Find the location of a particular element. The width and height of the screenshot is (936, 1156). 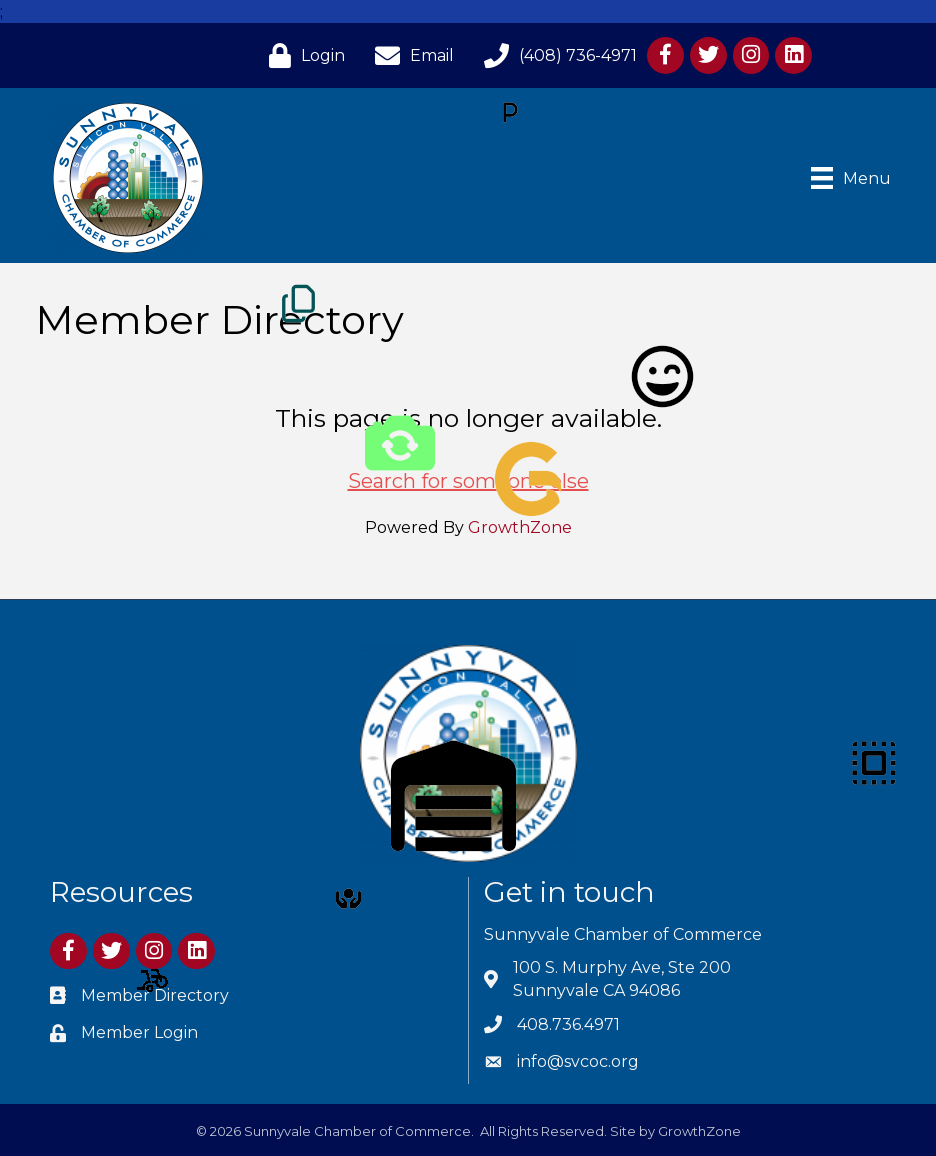

copy to clipboard is located at coordinates (298, 303).